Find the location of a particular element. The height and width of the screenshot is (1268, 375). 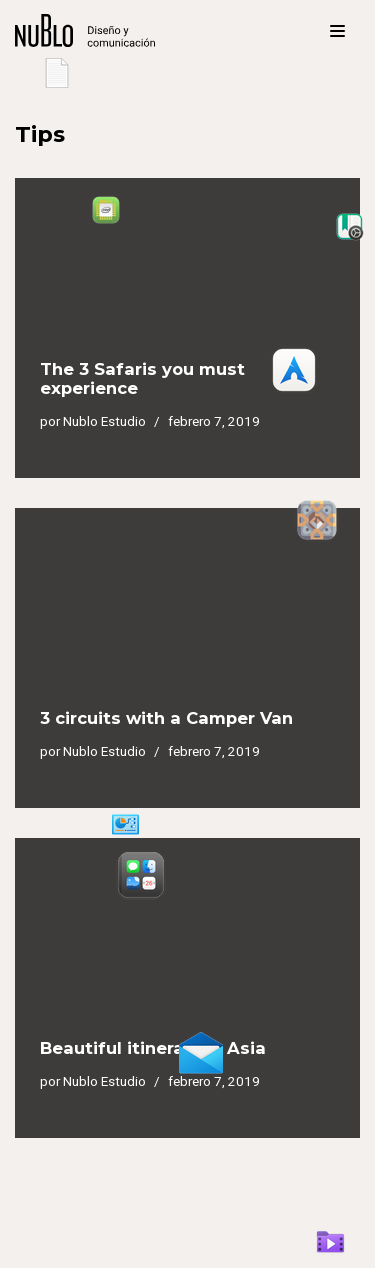

access Intel processor settings is located at coordinates (106, 210).